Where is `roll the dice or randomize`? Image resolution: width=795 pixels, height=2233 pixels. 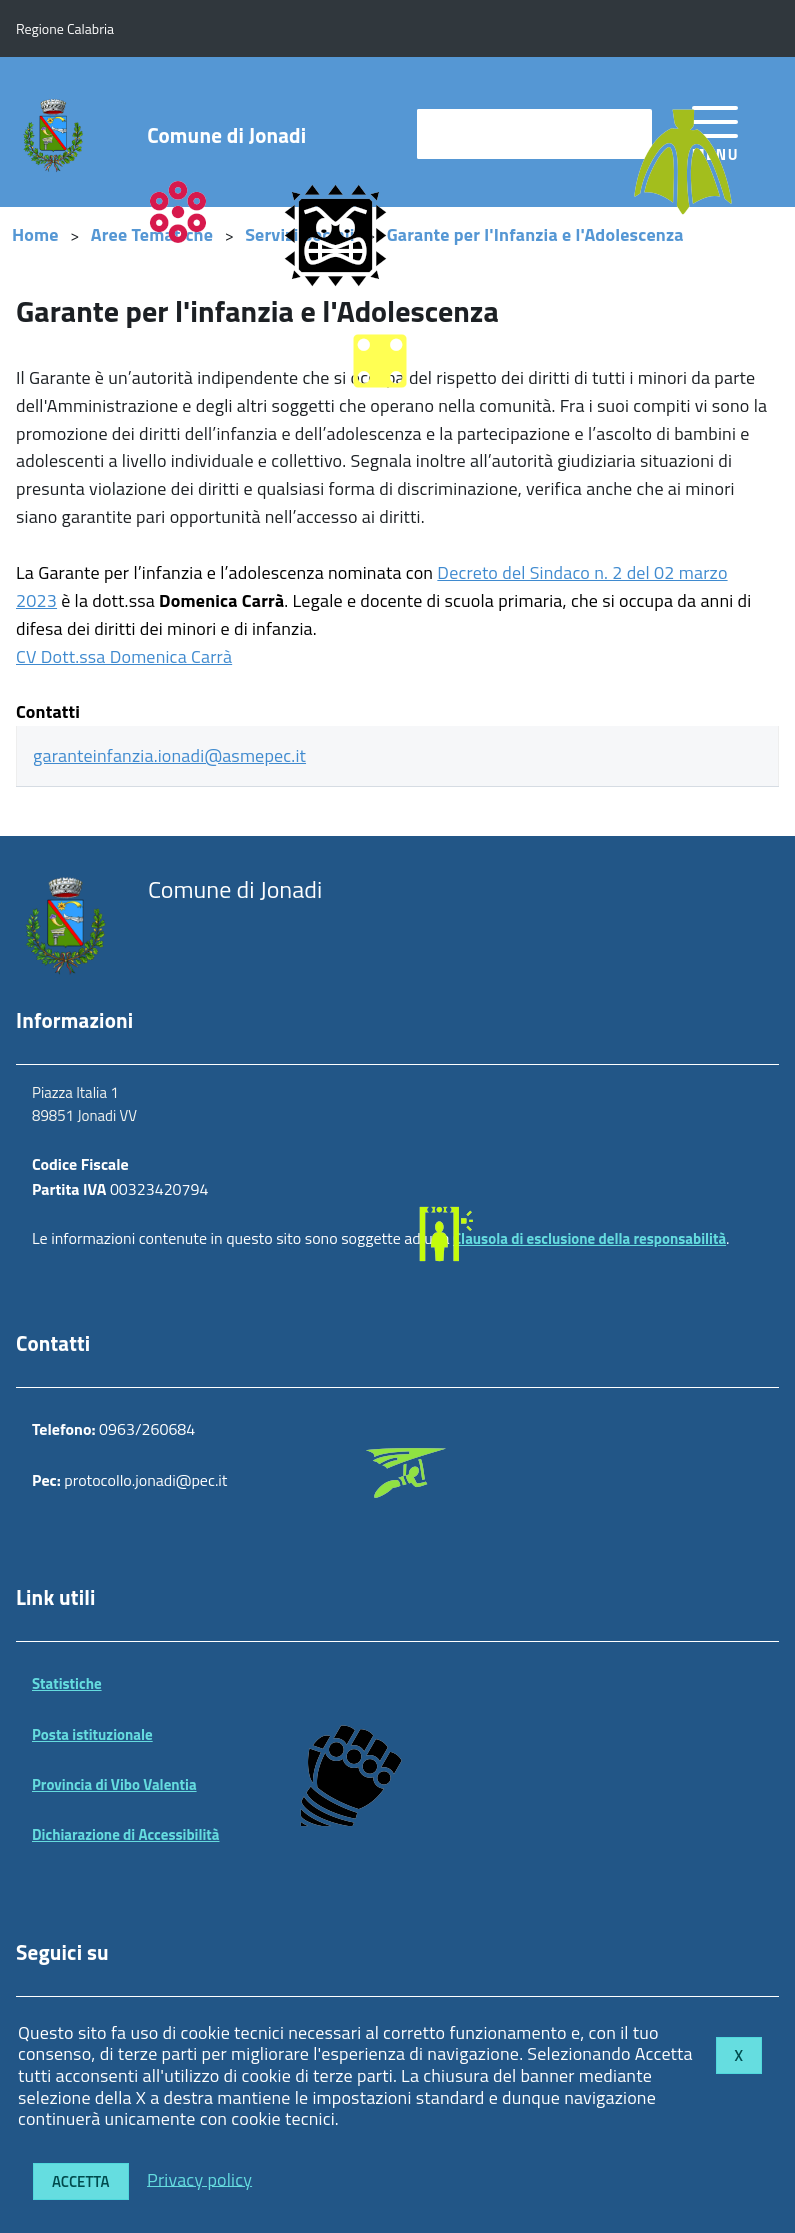 roll the dice or randomize is located at coordinates (380, 361).